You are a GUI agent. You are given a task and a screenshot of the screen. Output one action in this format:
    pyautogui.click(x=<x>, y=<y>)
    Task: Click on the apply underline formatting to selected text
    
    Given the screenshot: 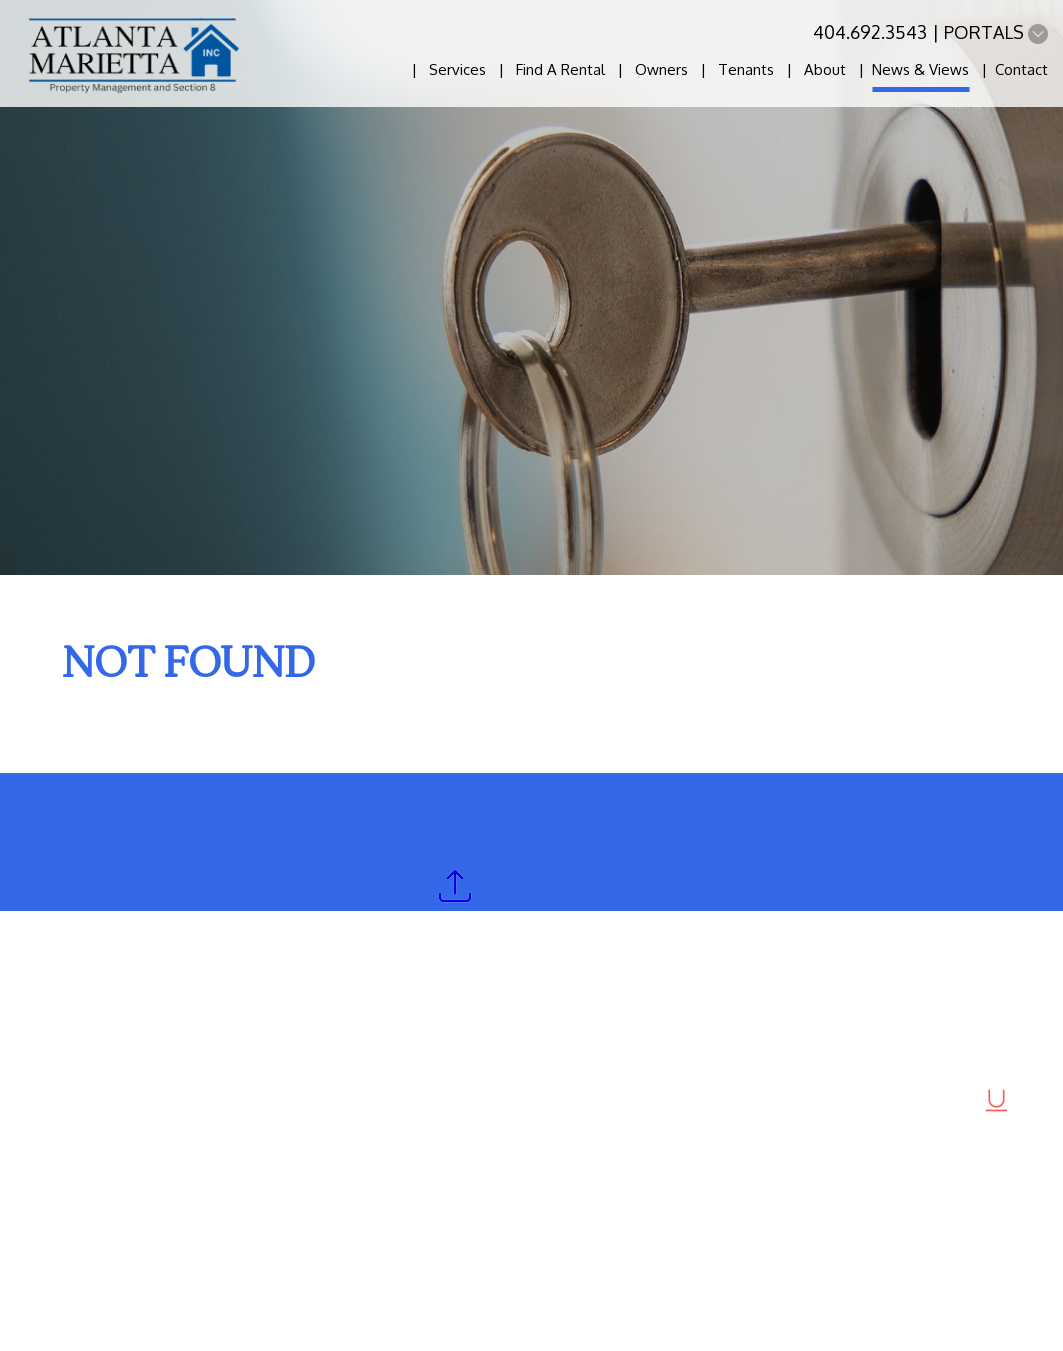 What is the action you would take?
    pyautogui.click(x=996, y=1100)
    